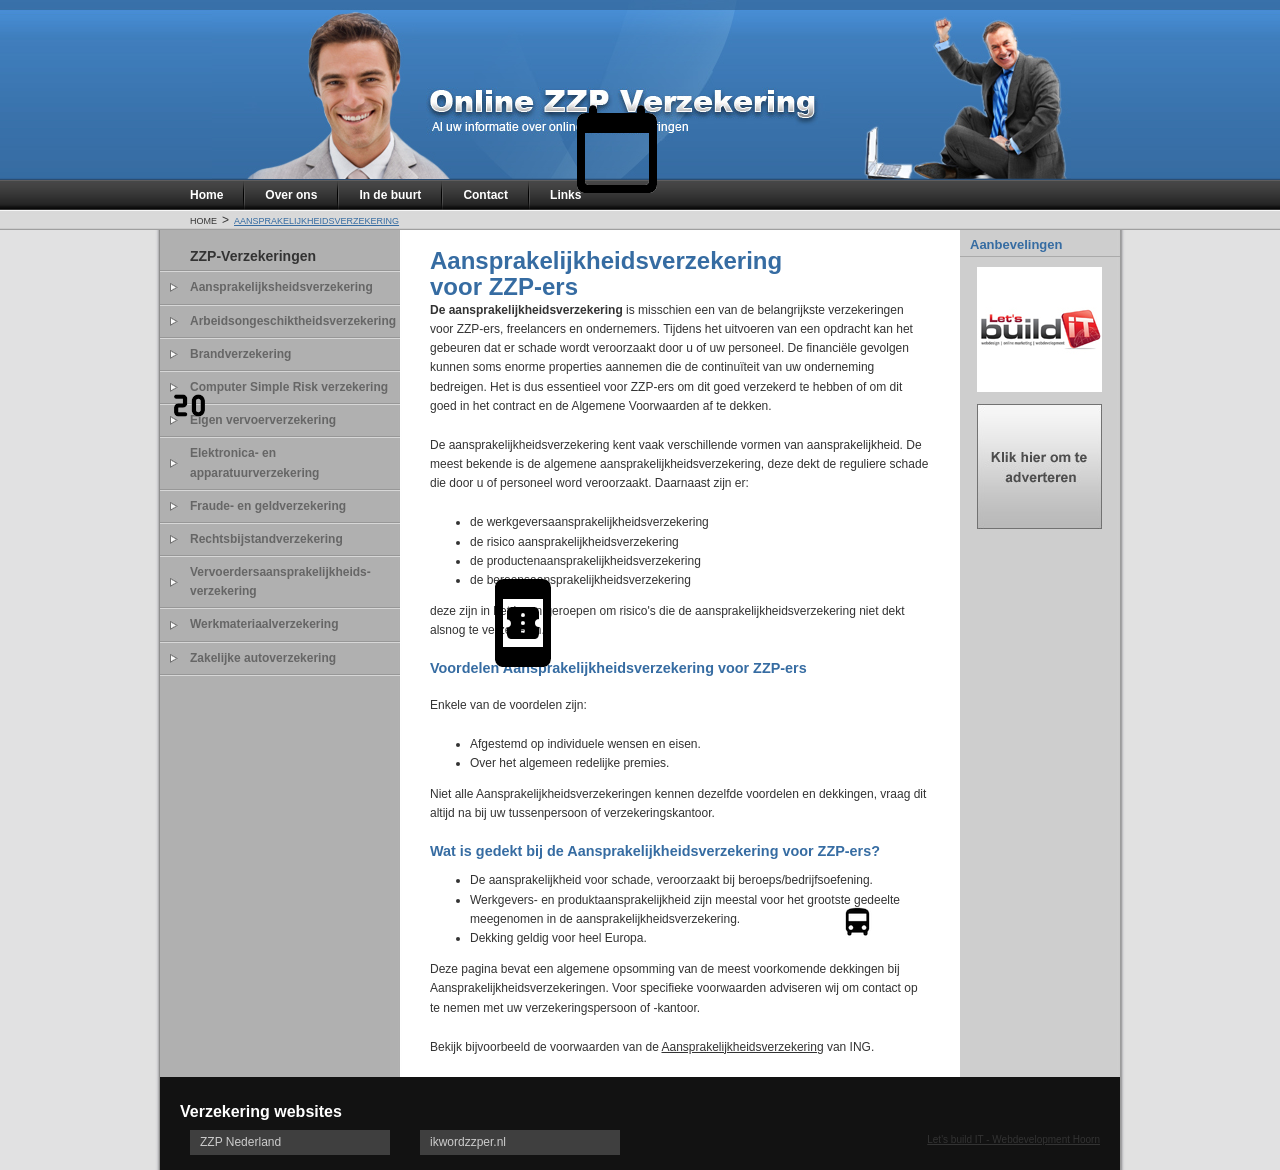 This screenshot has height=1170, width=1280. Describe the element at coordinates (523, 623) in the screenshot. I see `book or reserve tickets online` at that location.